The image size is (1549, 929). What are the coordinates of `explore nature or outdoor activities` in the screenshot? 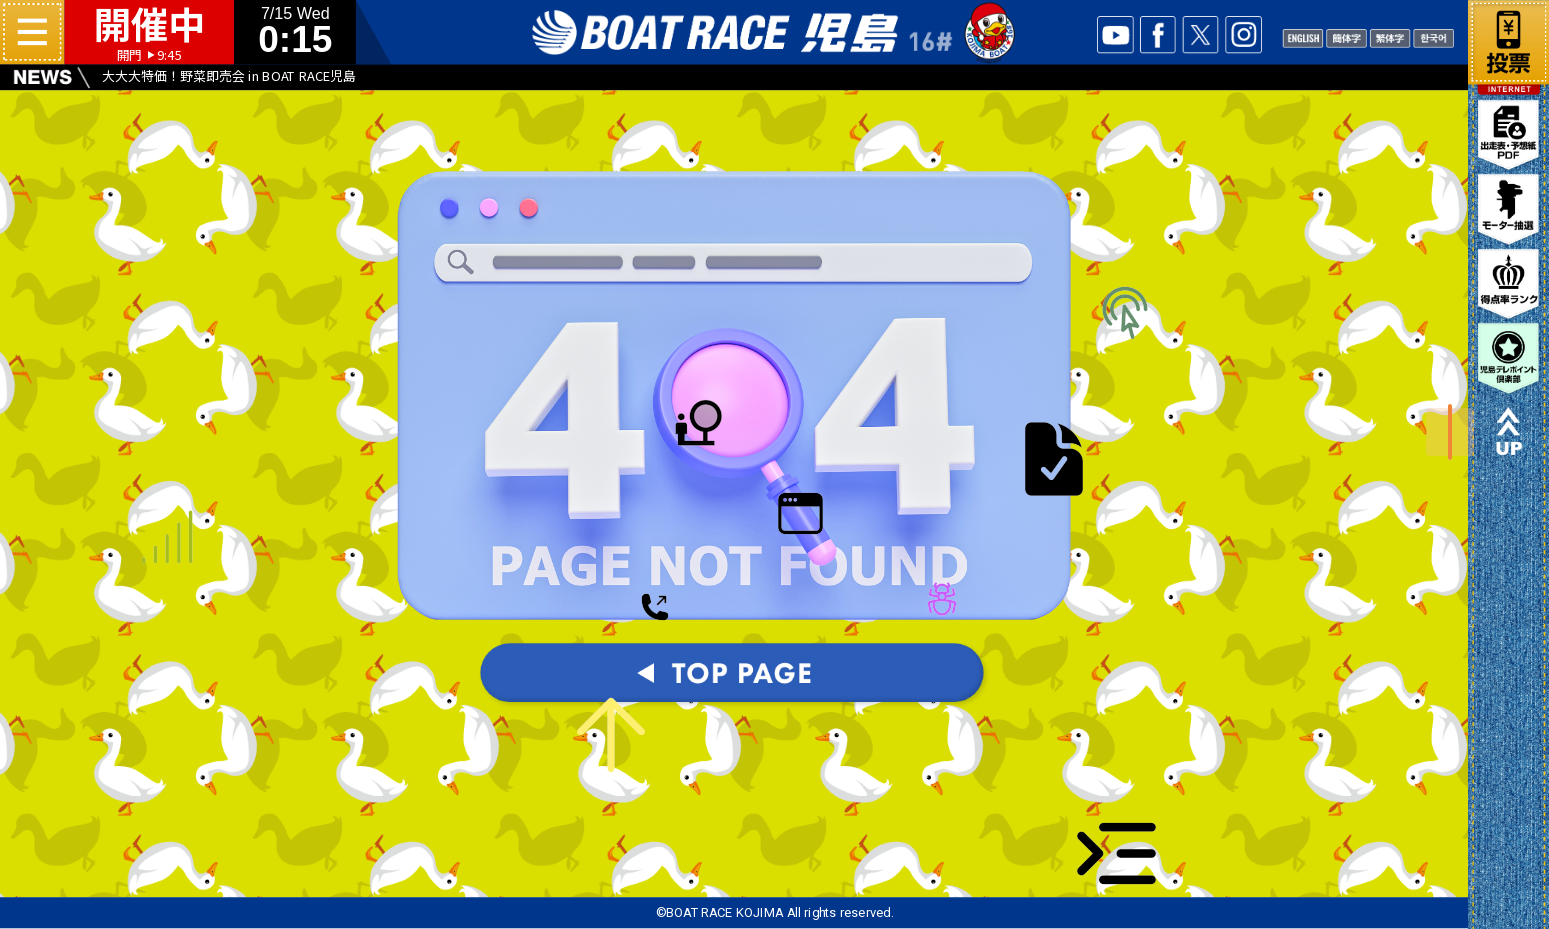 It's located at (698, 422).